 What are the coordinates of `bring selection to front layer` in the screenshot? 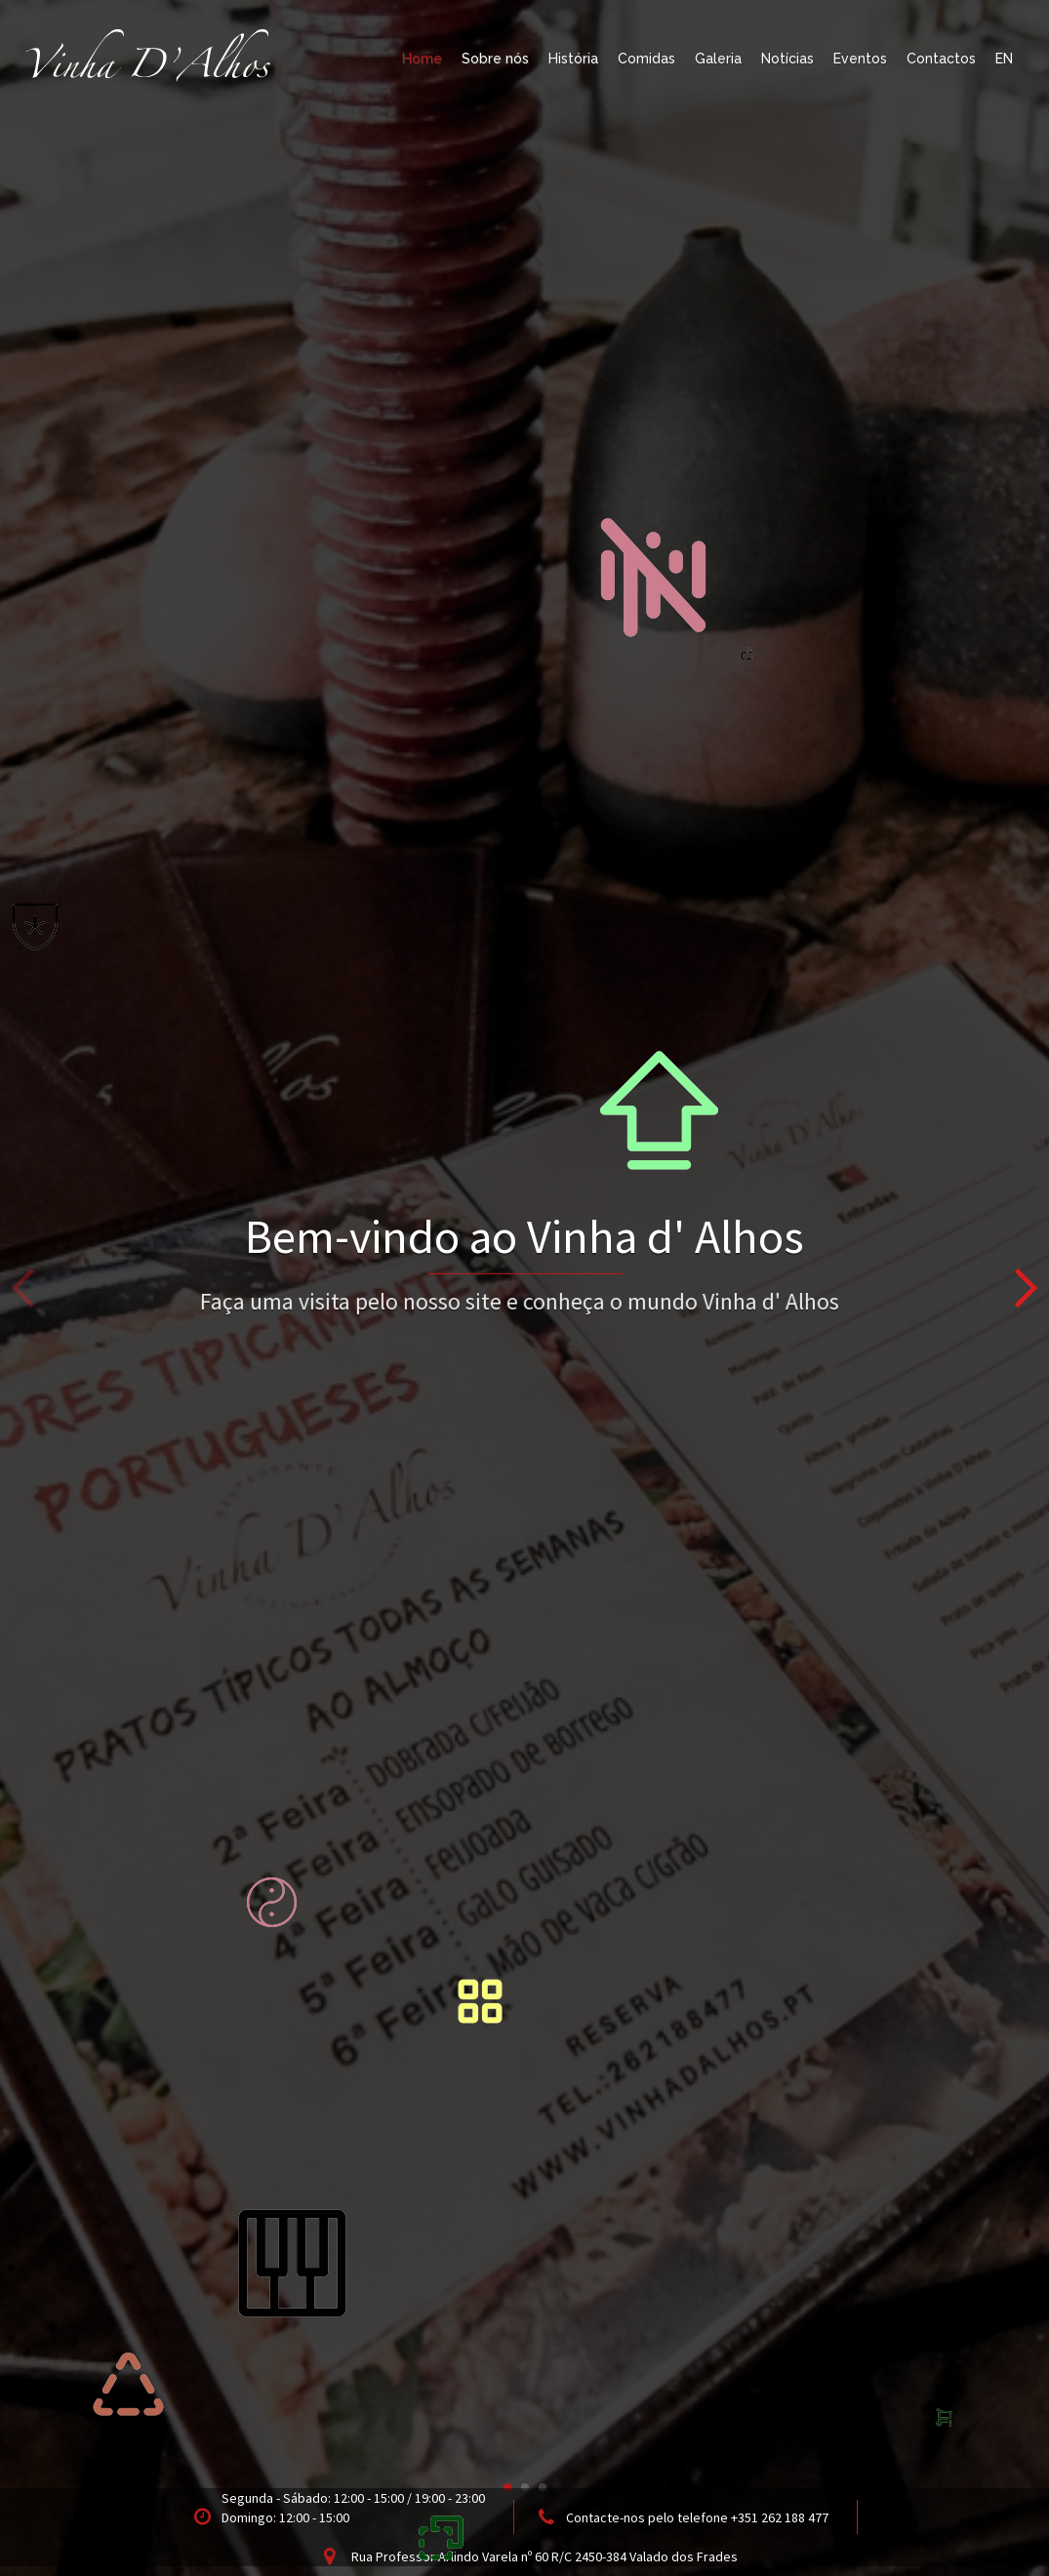 It's located at (441, 2538).